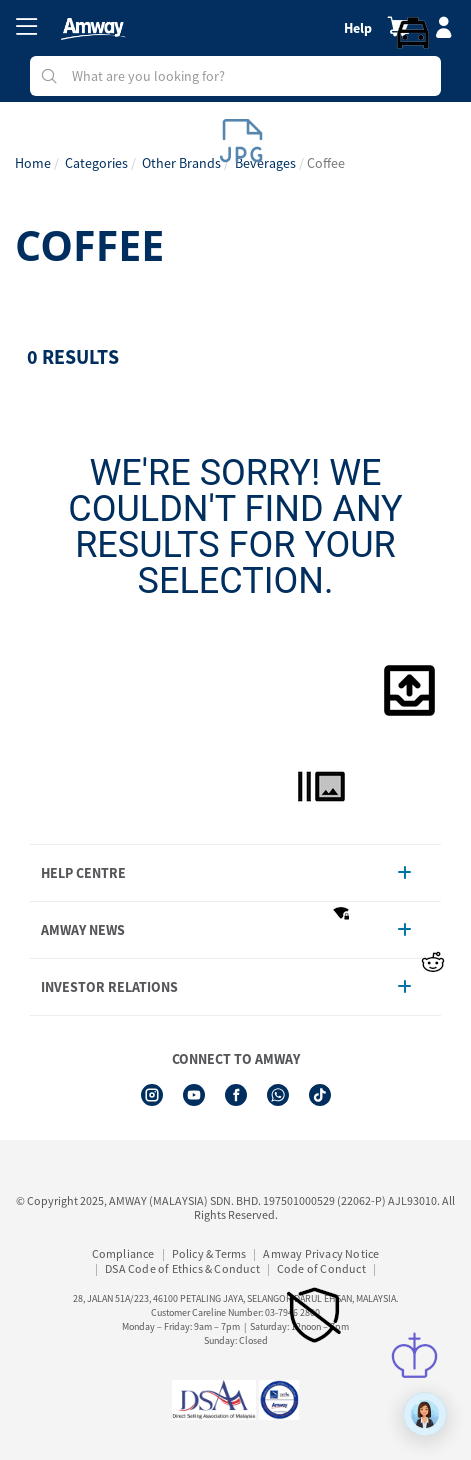  Describe the element at coordinates (409, 690) in the screenshot. I see `upload file to inbox or tray` at that location.